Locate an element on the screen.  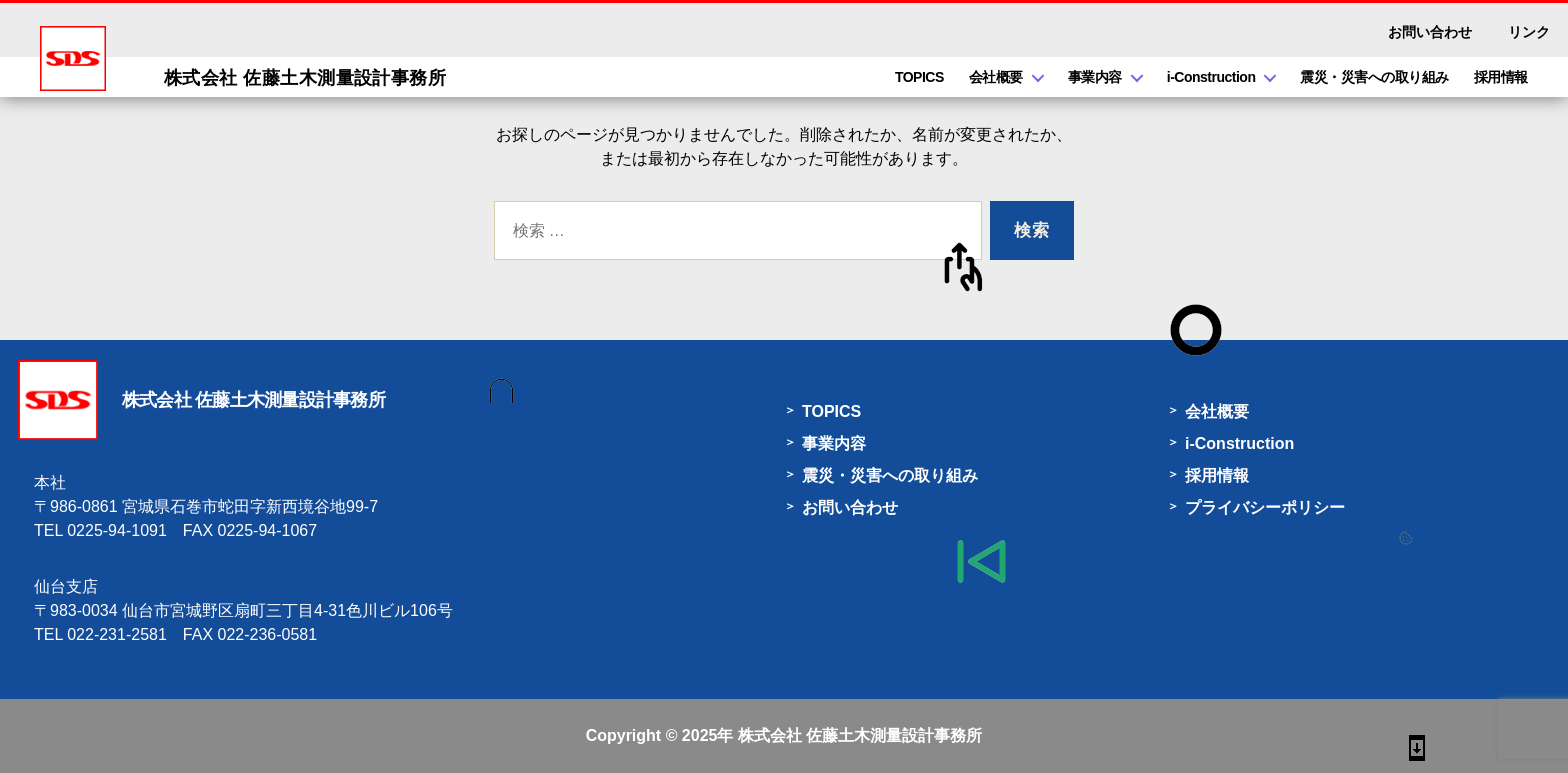
deposit or transfer funds is located at coordinates (961, 267).